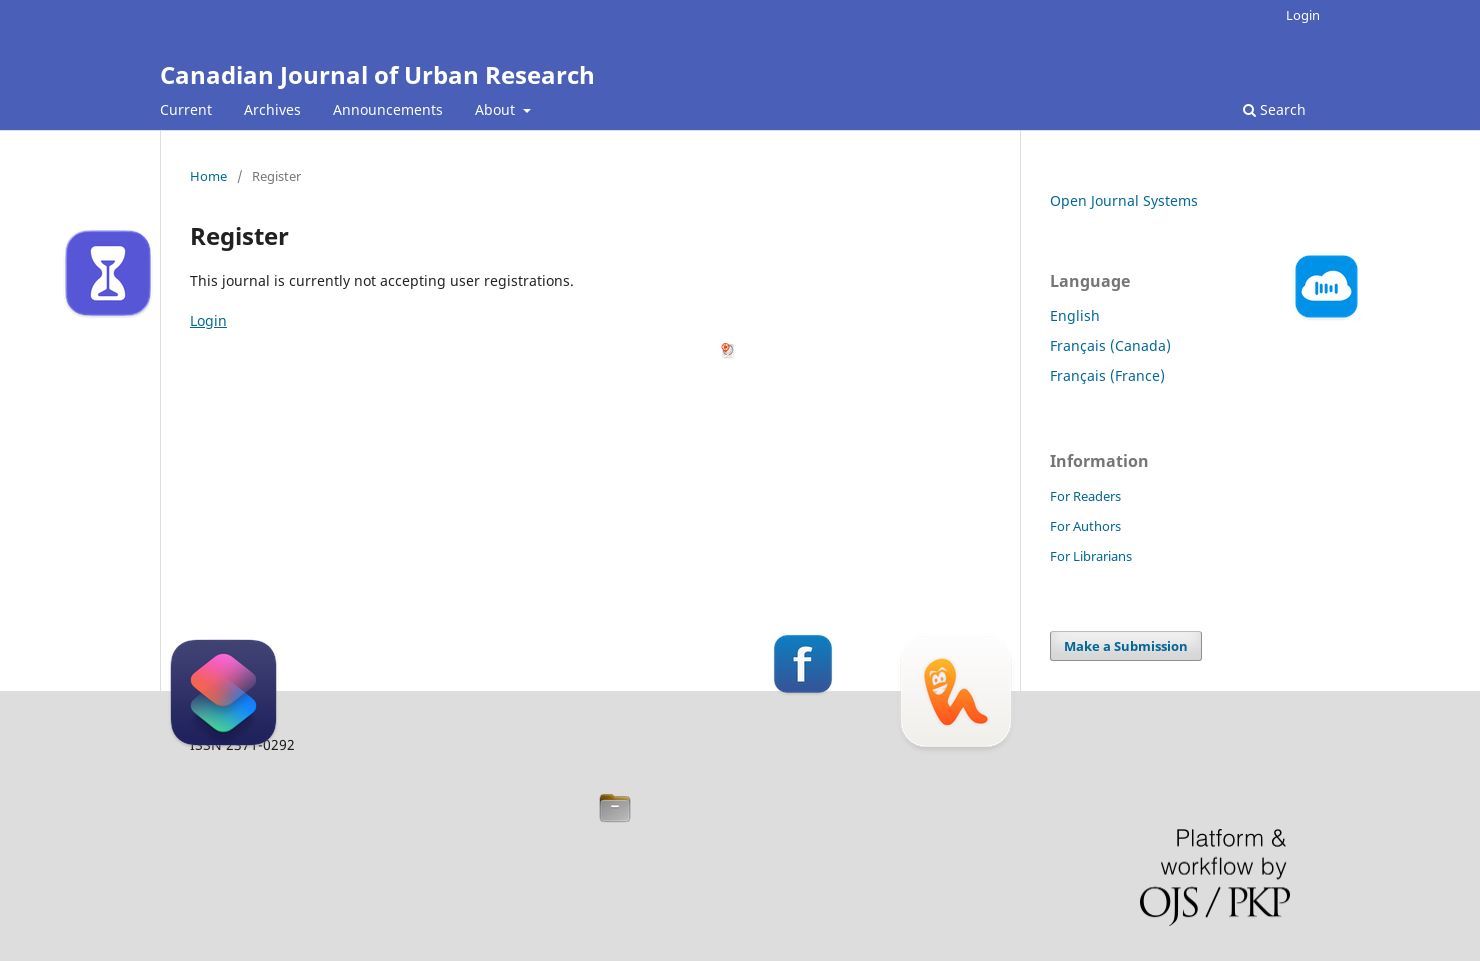 The width and height of the screenshot is (1480, 961). I want to click on open the file manager, so click(615, 808).